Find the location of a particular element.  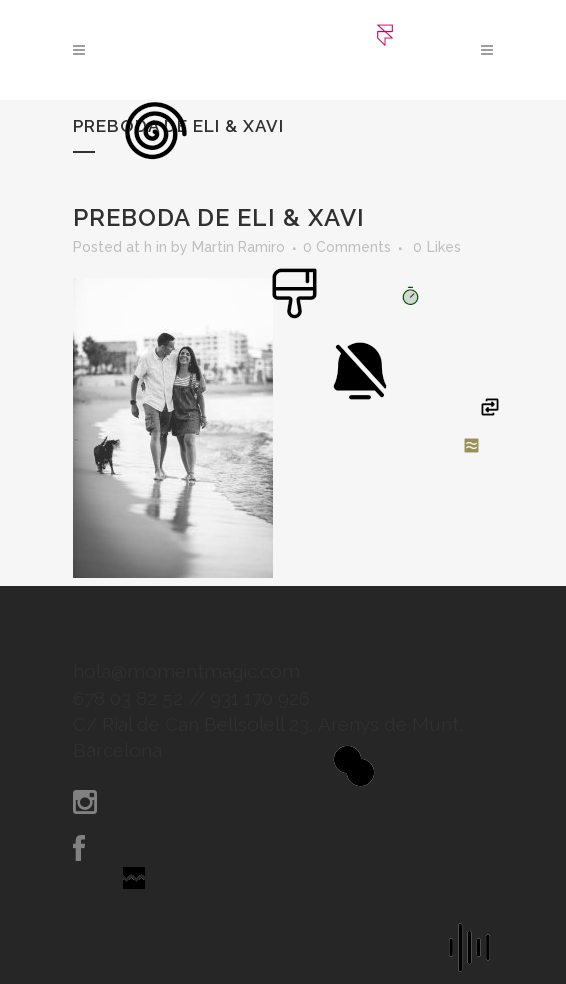

merge or combine selected items is located at coordinates (354, 766).